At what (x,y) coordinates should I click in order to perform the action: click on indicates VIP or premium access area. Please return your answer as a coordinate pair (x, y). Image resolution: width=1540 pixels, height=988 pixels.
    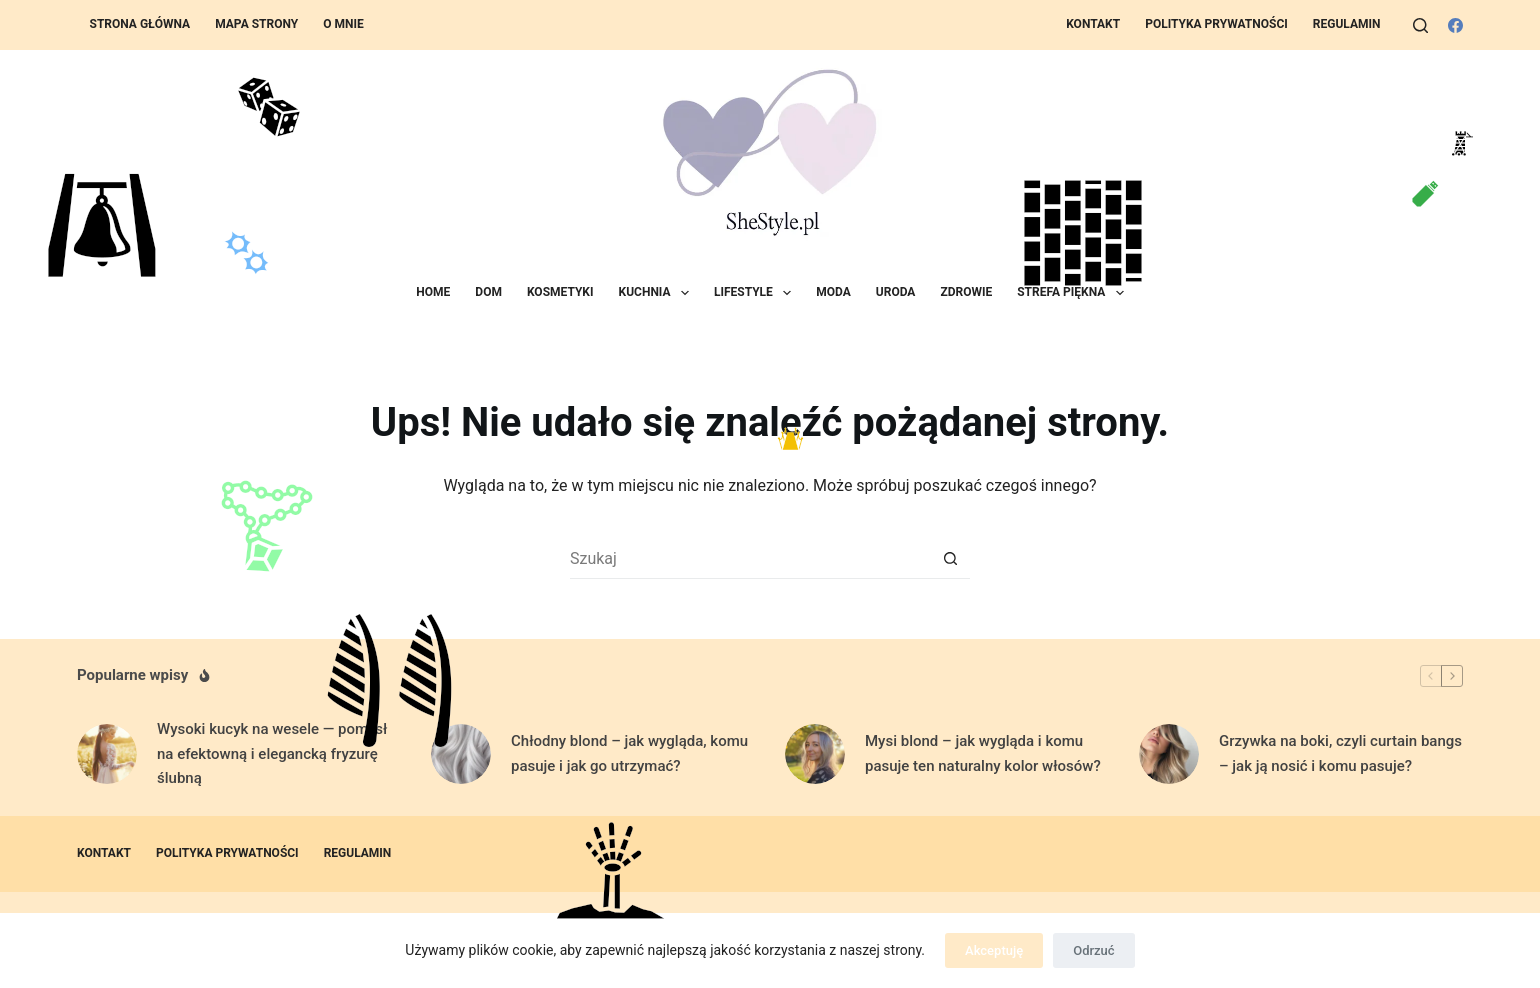
    Looking at the image, I should click on (790, 438).